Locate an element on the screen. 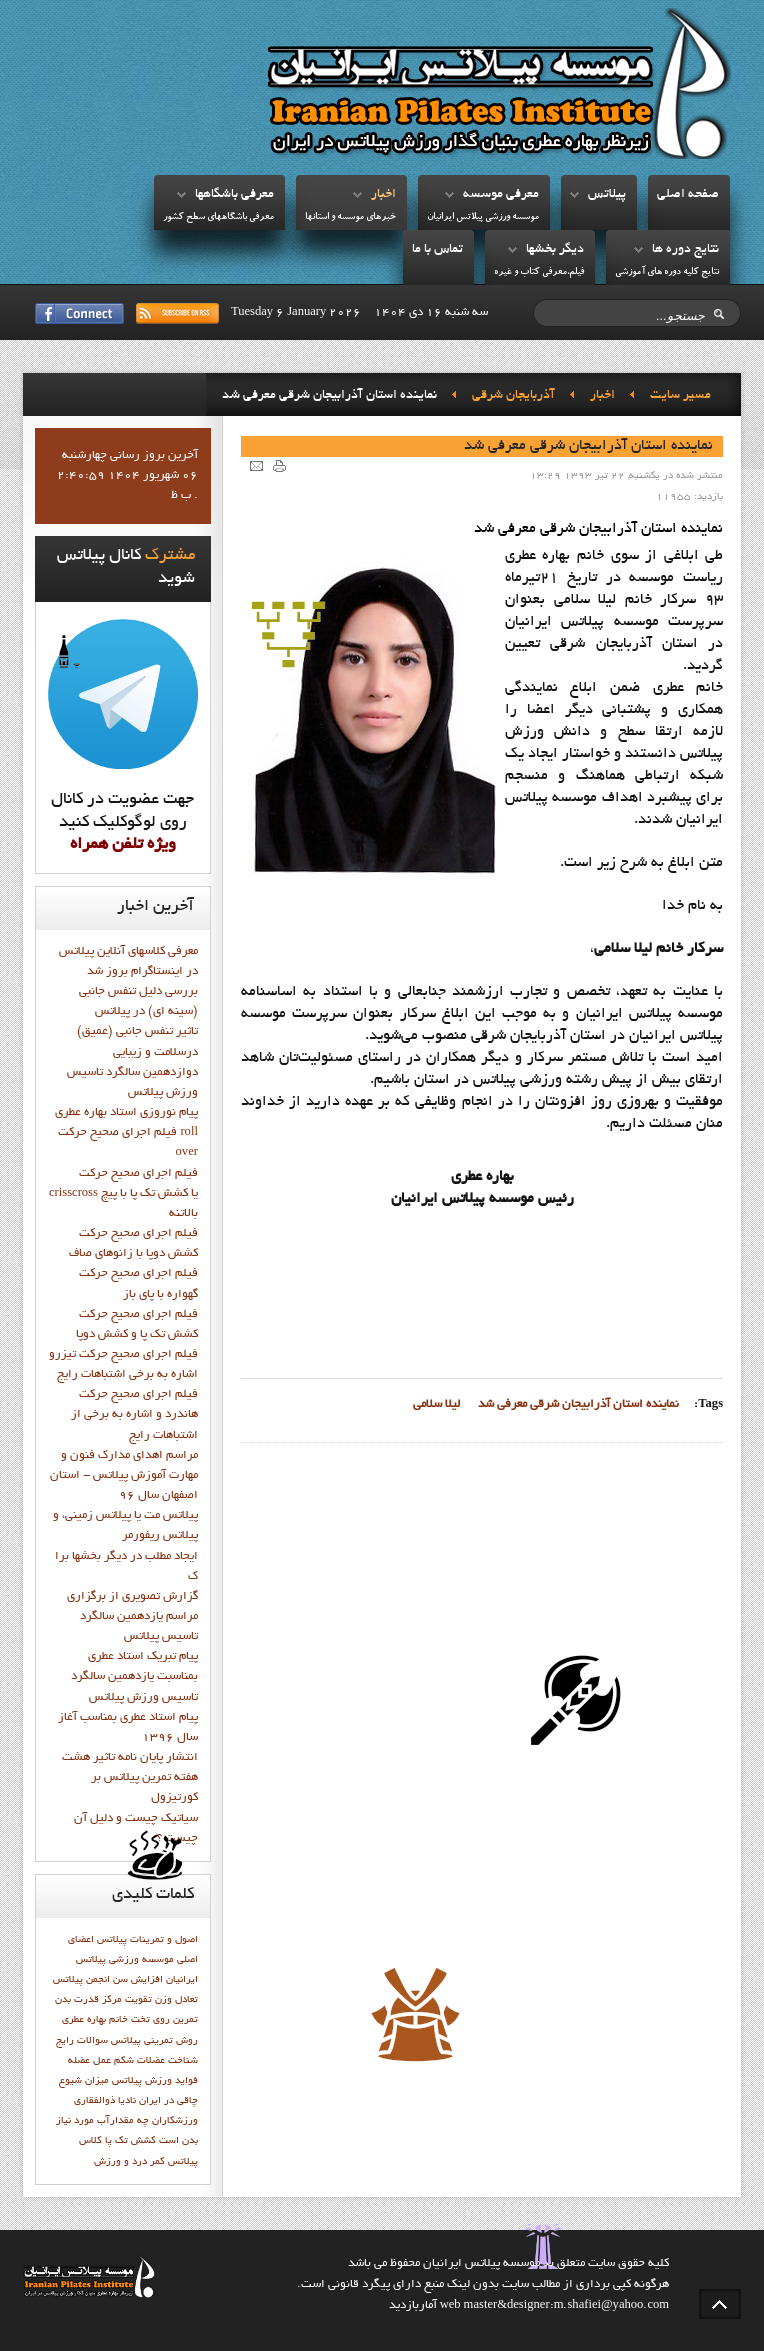 This screenshot has width=764, height=2351. view roasted chicken recipe is located at coordinates (155, 1855).